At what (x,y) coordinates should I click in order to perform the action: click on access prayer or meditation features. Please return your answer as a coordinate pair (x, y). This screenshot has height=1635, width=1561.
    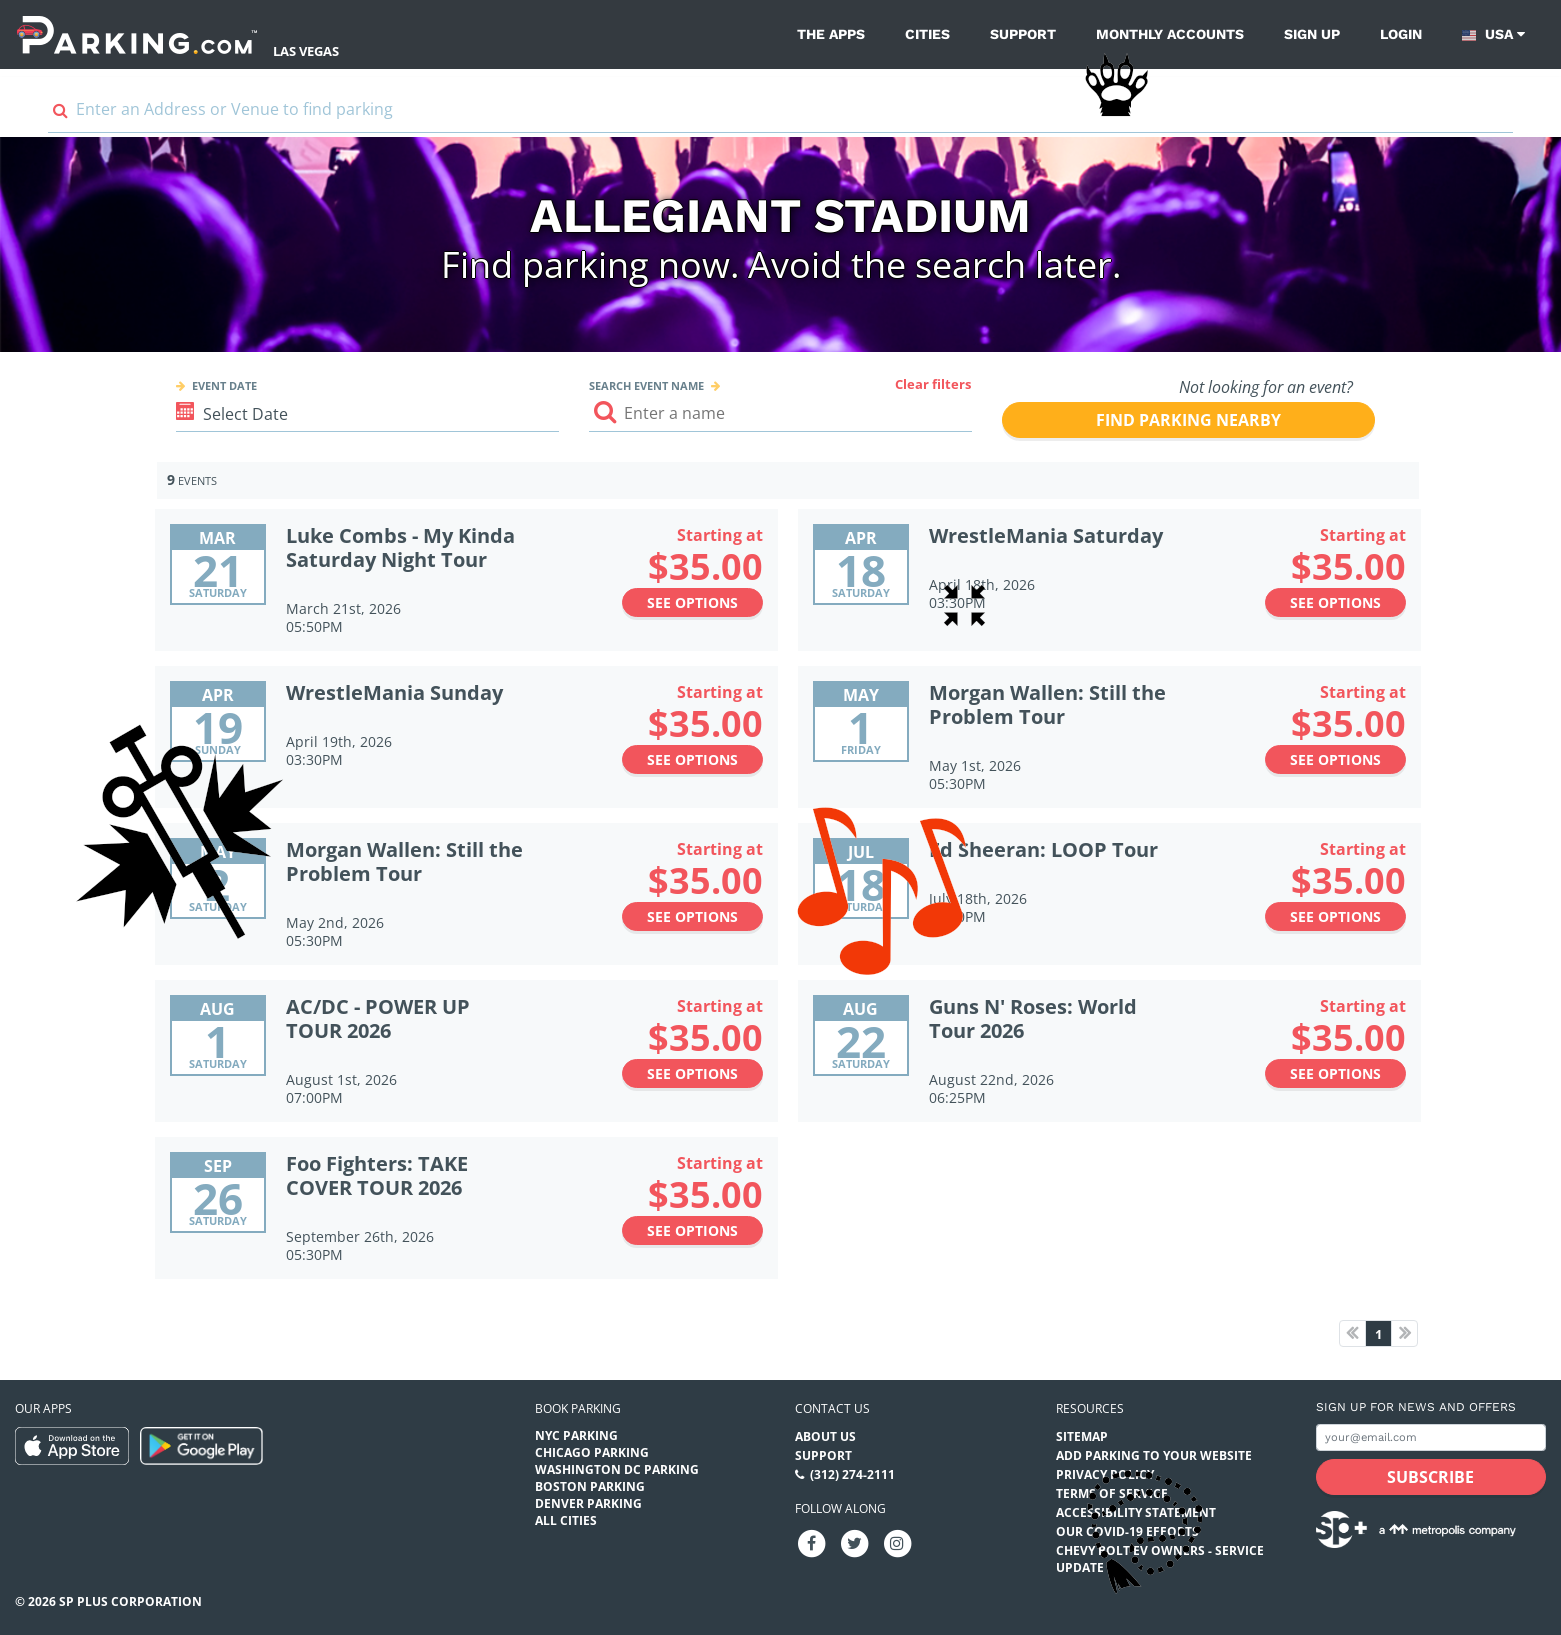
    Looking at the image, I should click on (1145, 1532).